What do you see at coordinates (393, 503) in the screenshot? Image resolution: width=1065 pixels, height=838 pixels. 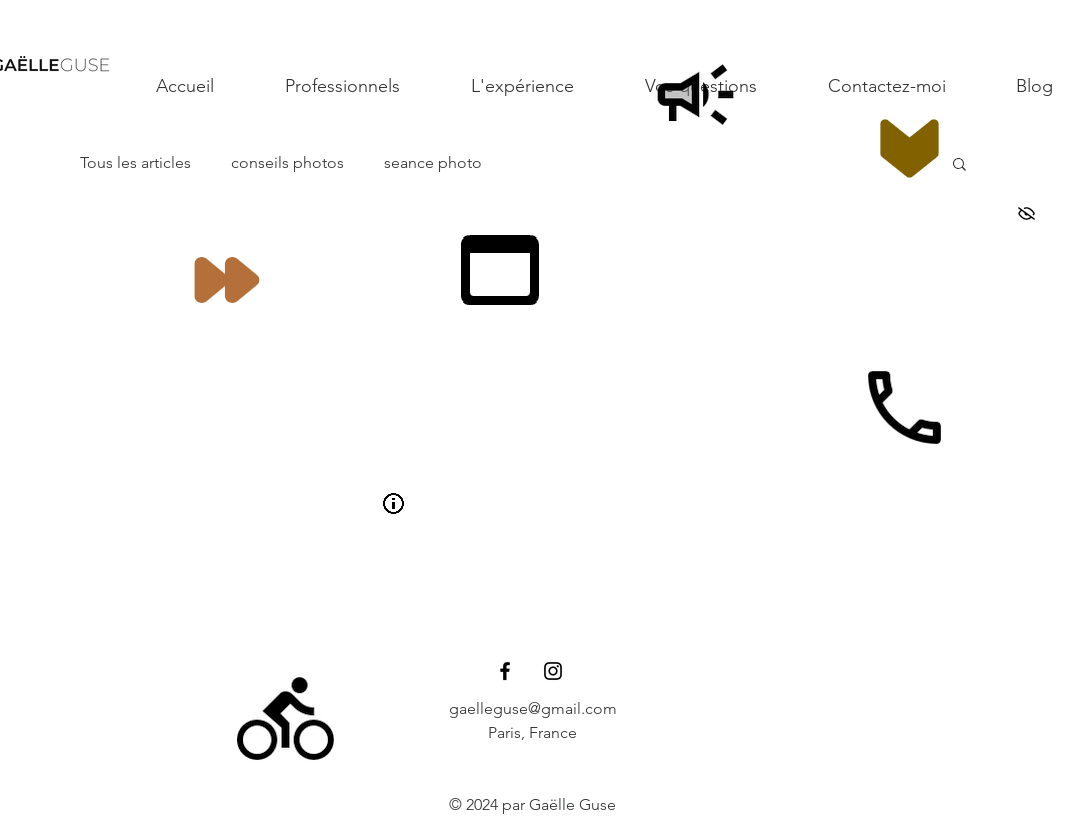 I see `view more information about this item` at bounding box center [393, 503].